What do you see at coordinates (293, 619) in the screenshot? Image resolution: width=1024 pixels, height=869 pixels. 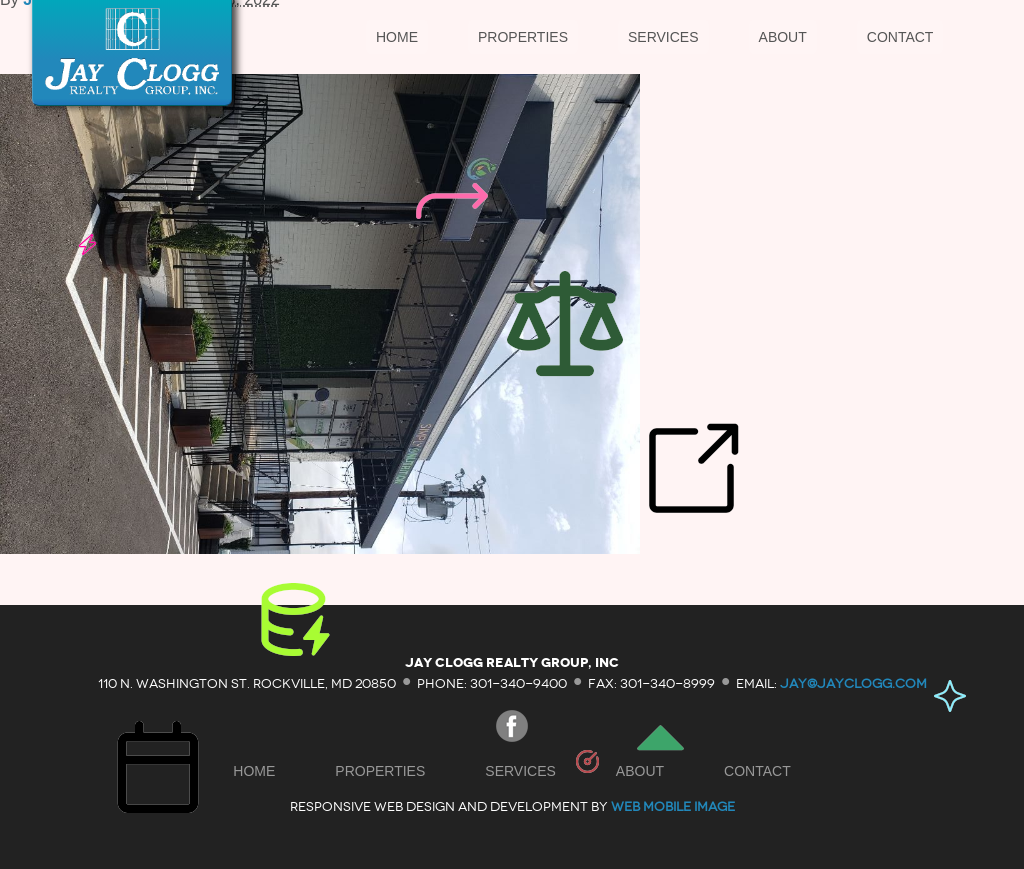 I see `view cached data or storage` at bounding box center [293, 619].